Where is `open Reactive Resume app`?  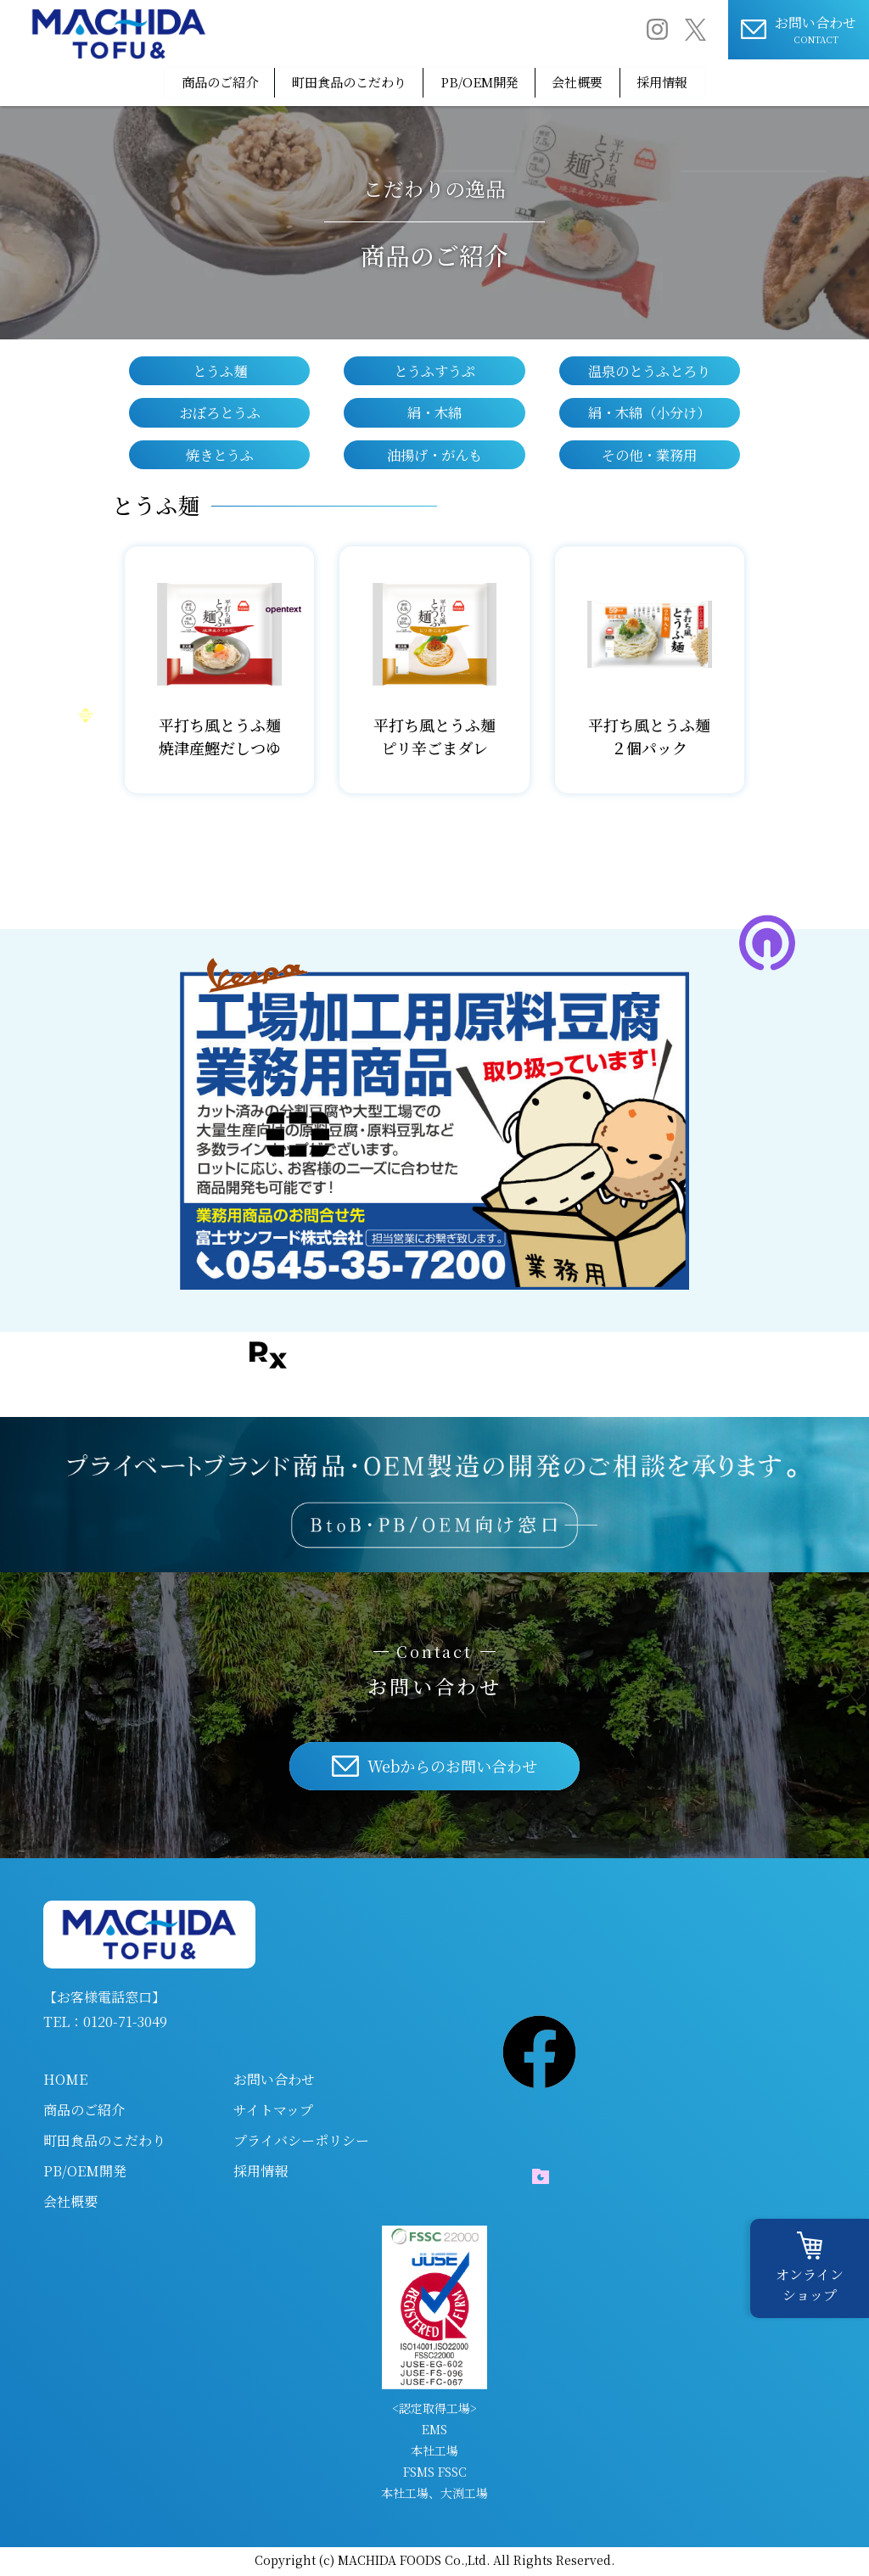 open Reactive Resume app is located at coordinates (268, 1355).